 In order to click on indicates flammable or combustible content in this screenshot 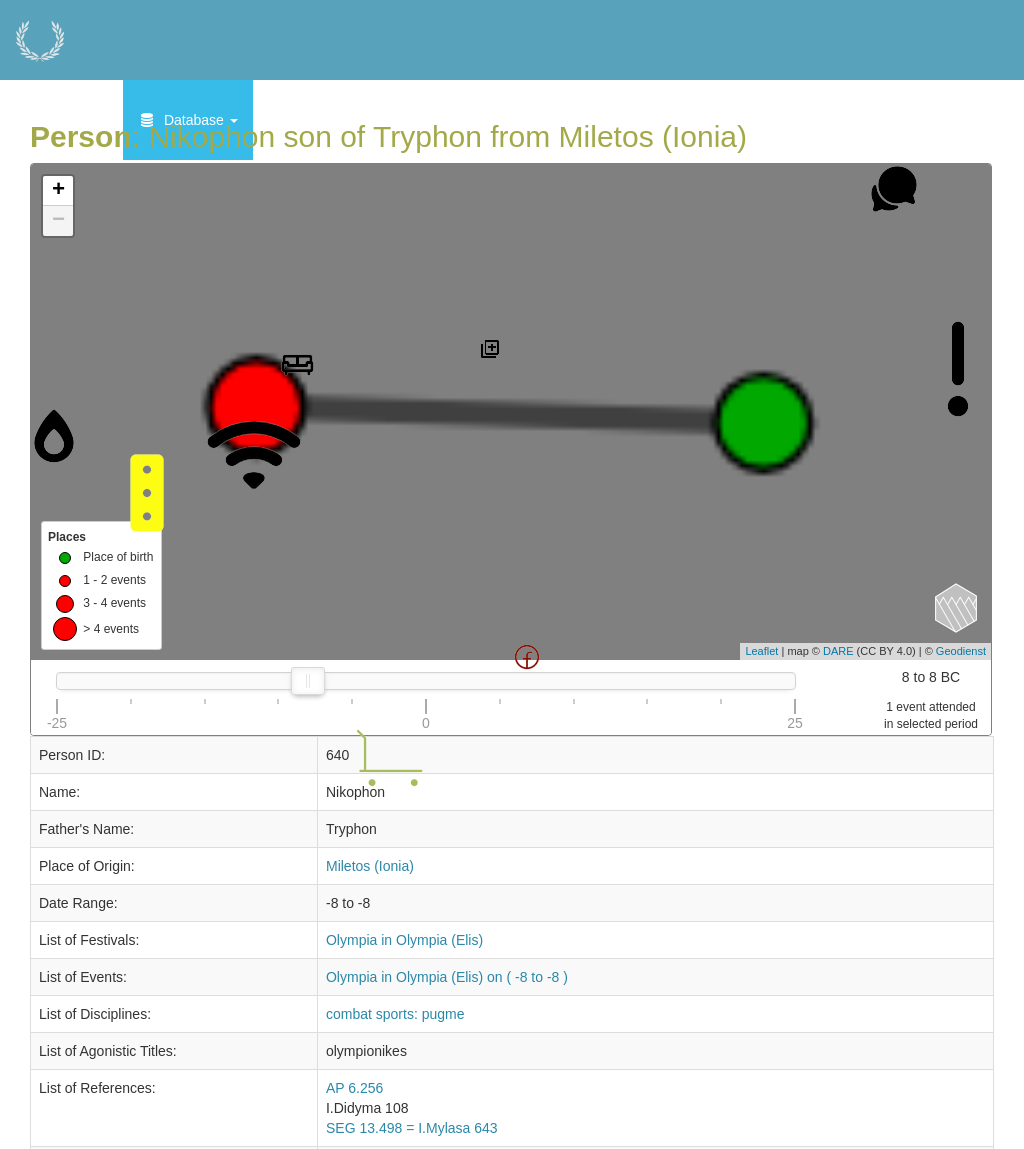, I will do `click(54, 436)`.